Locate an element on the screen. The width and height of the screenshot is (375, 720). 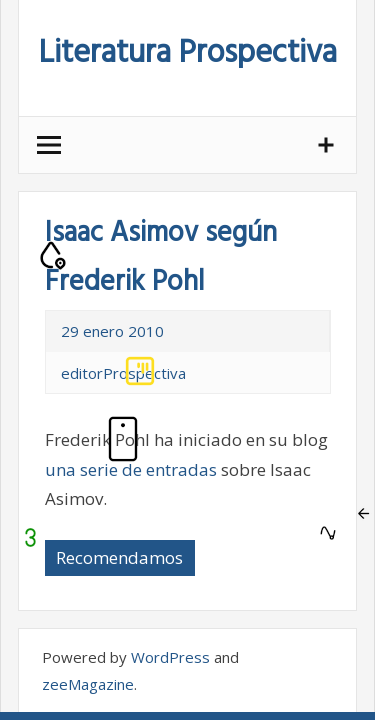
find the minimum value in a dataset is located at coordinates (328, 533).